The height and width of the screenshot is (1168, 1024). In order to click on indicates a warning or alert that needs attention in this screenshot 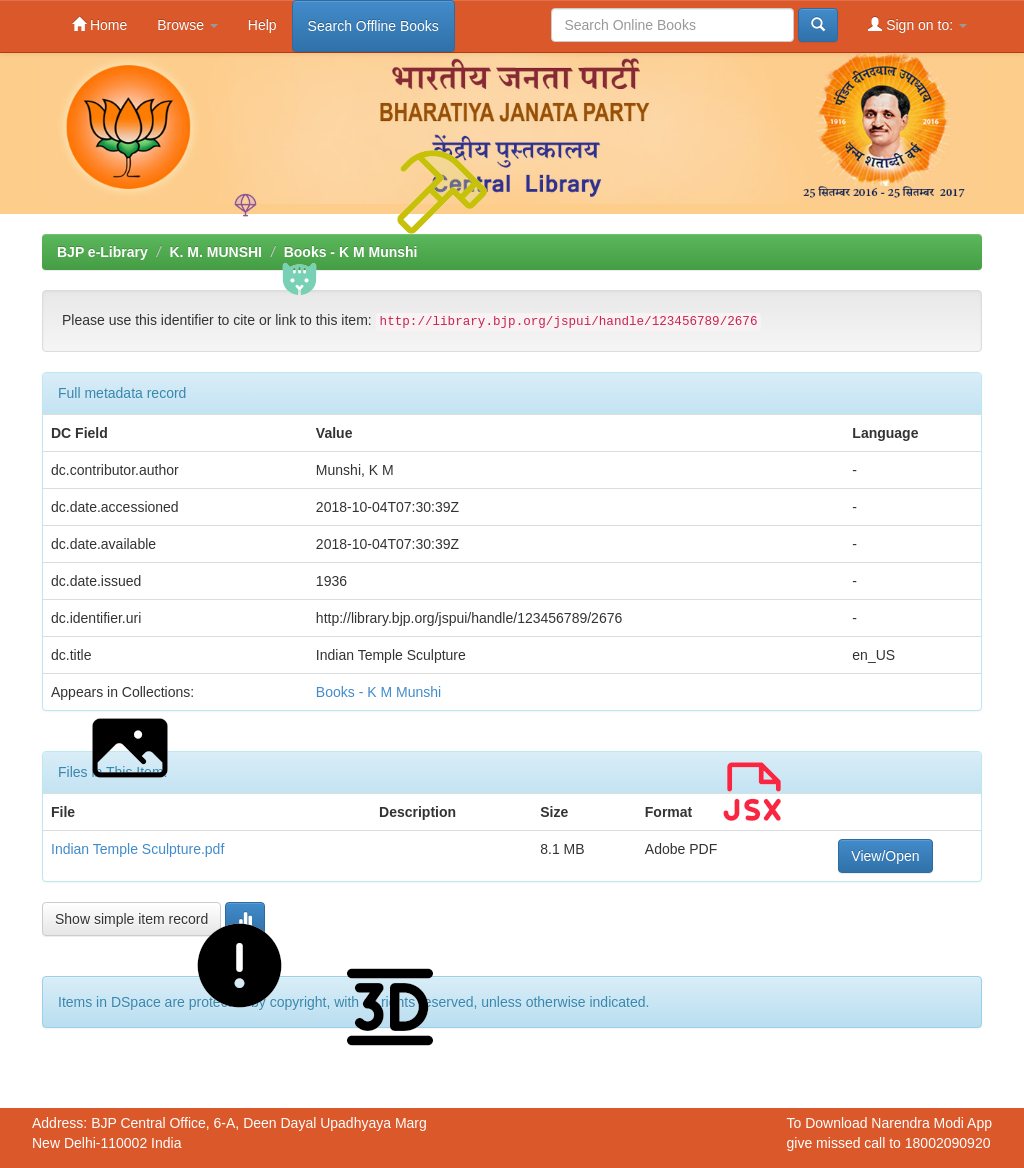, I will do `click(239, 965)`.